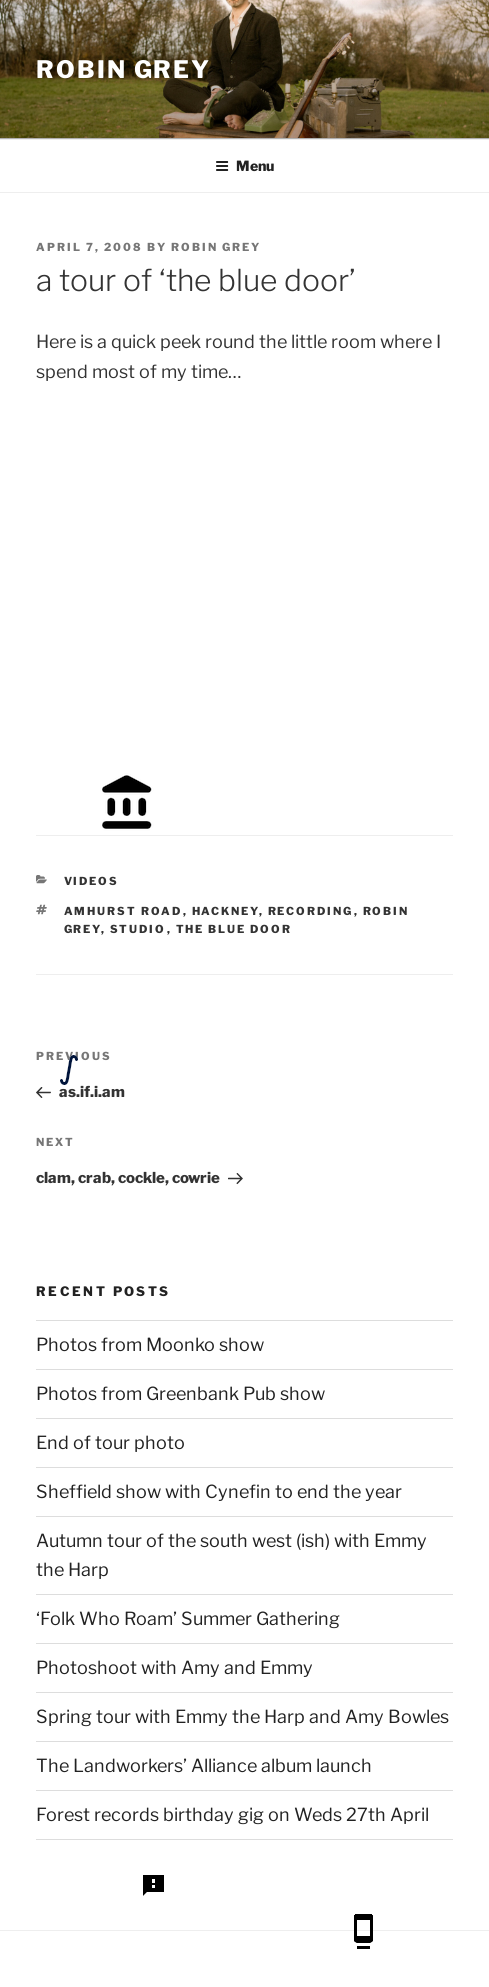  I want to click on access bank or financial account, so click(128, 803).